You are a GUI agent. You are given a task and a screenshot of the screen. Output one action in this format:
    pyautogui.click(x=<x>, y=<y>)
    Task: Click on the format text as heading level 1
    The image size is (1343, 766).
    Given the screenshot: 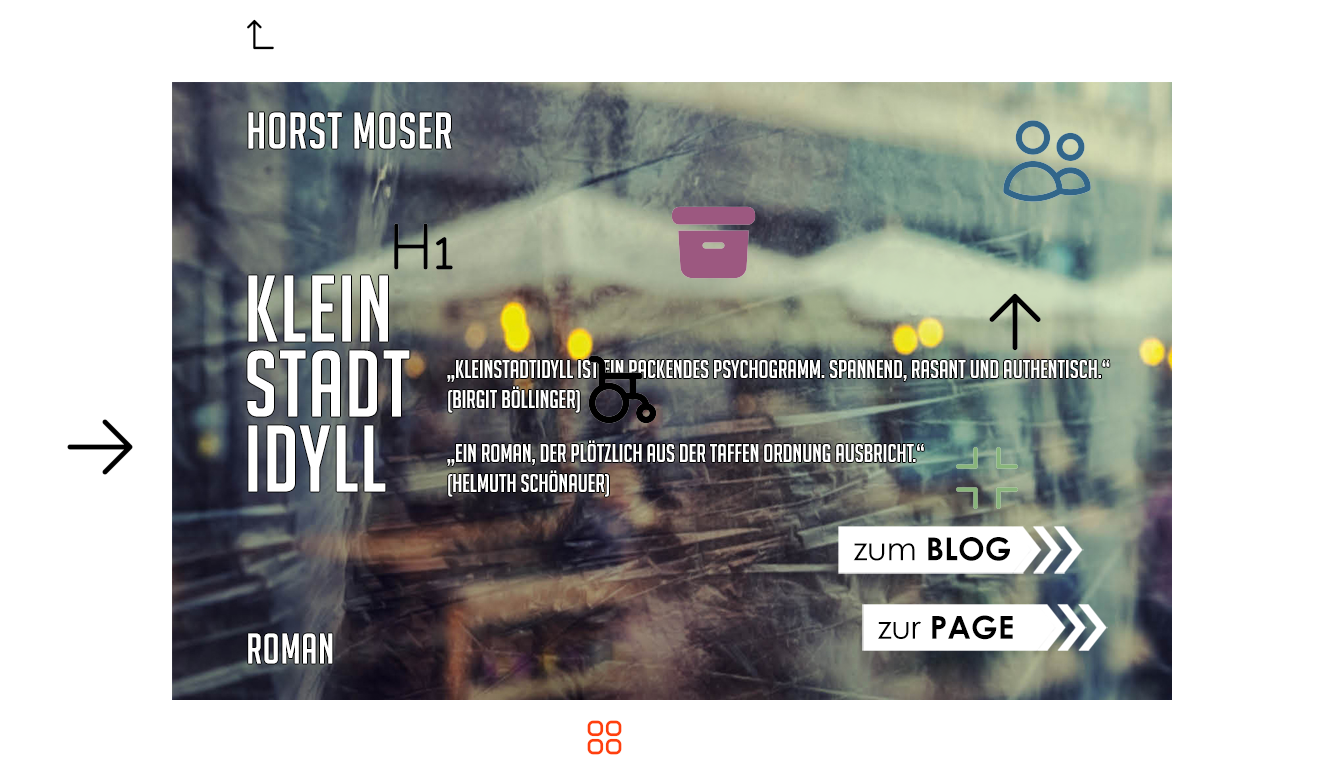 What is the action you would take?
    pyautogui.click(x=423, y=246)
    